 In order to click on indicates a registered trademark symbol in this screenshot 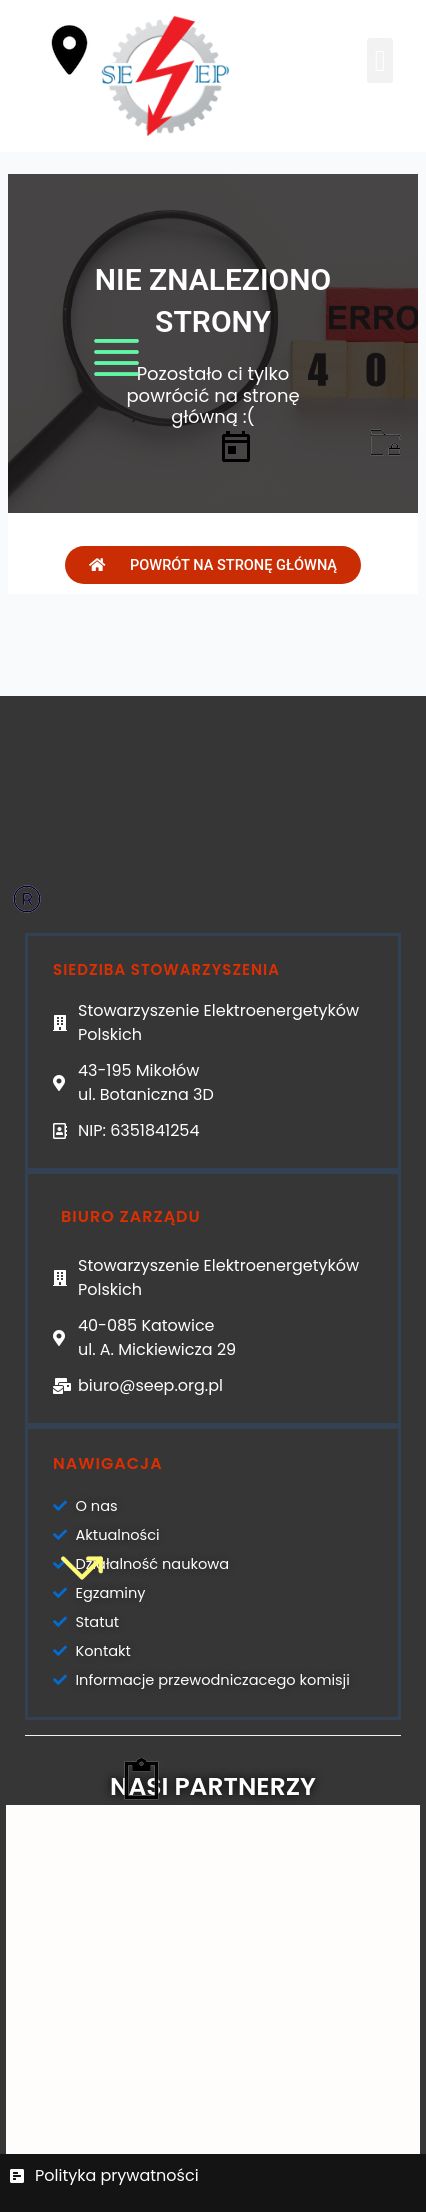, I will do `click(27, 899)`.